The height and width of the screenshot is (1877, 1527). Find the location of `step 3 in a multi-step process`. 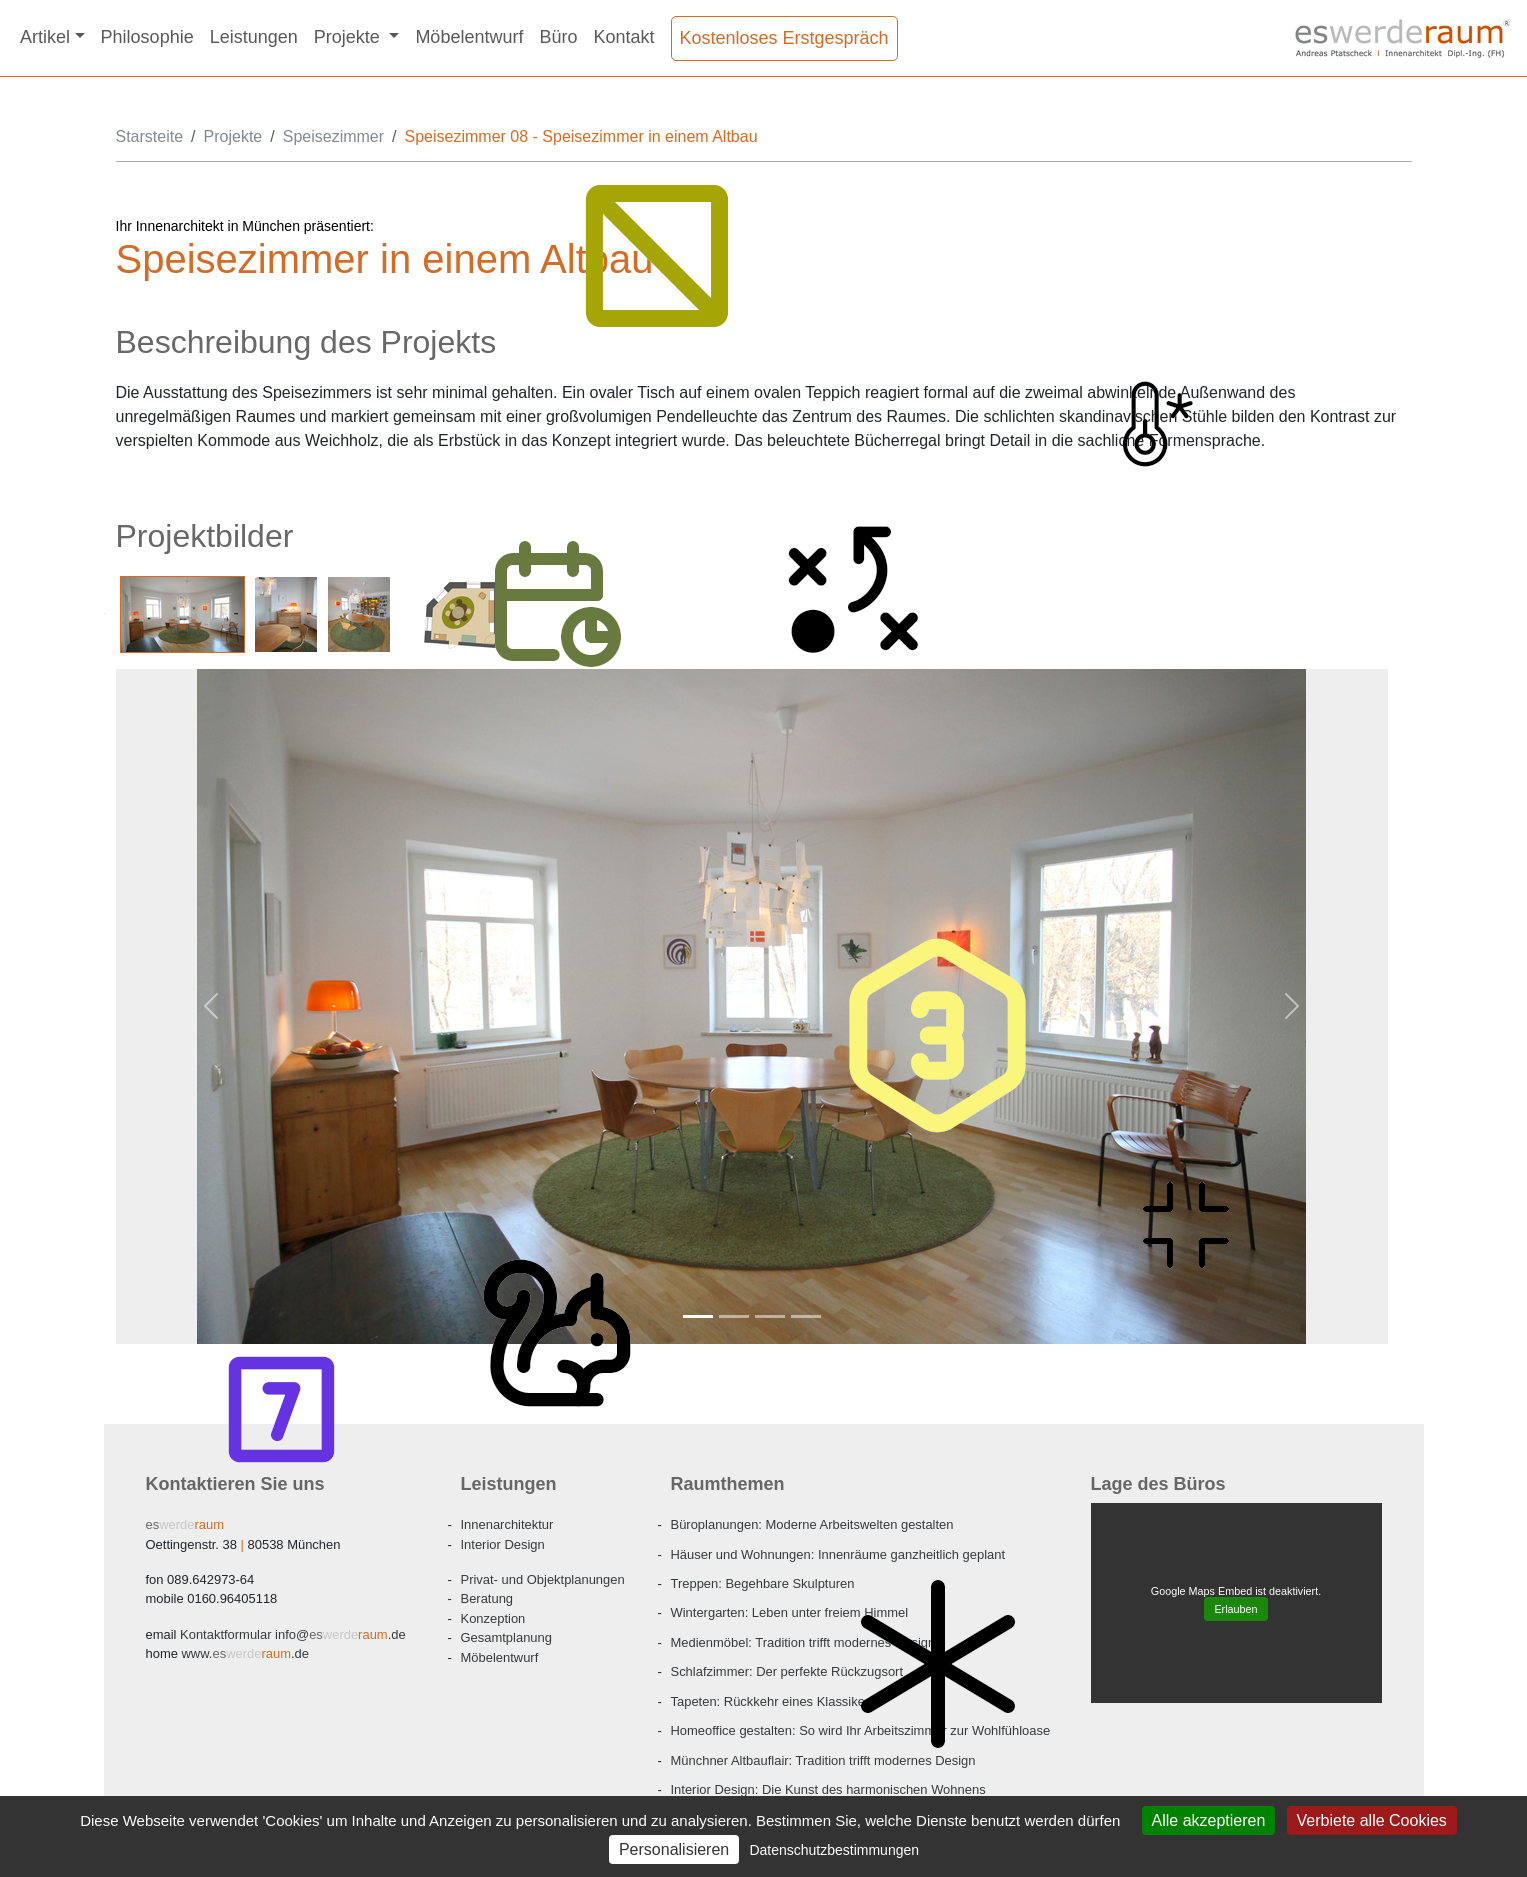

step 3 in a multi-step process is located at coordinates (937, 1035).